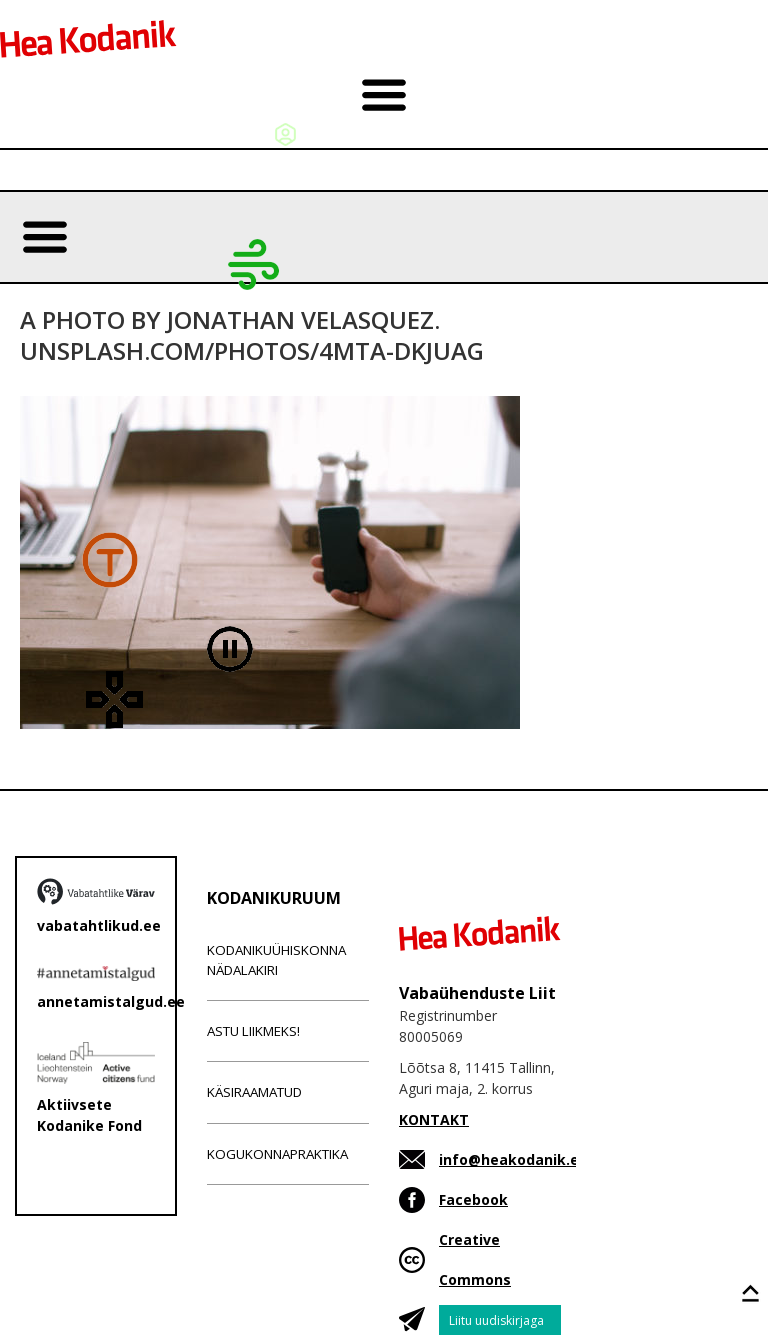 The height and width of the screenshot is (1340, 768). I want to click on access gaming features or controls, so click(114, 699).